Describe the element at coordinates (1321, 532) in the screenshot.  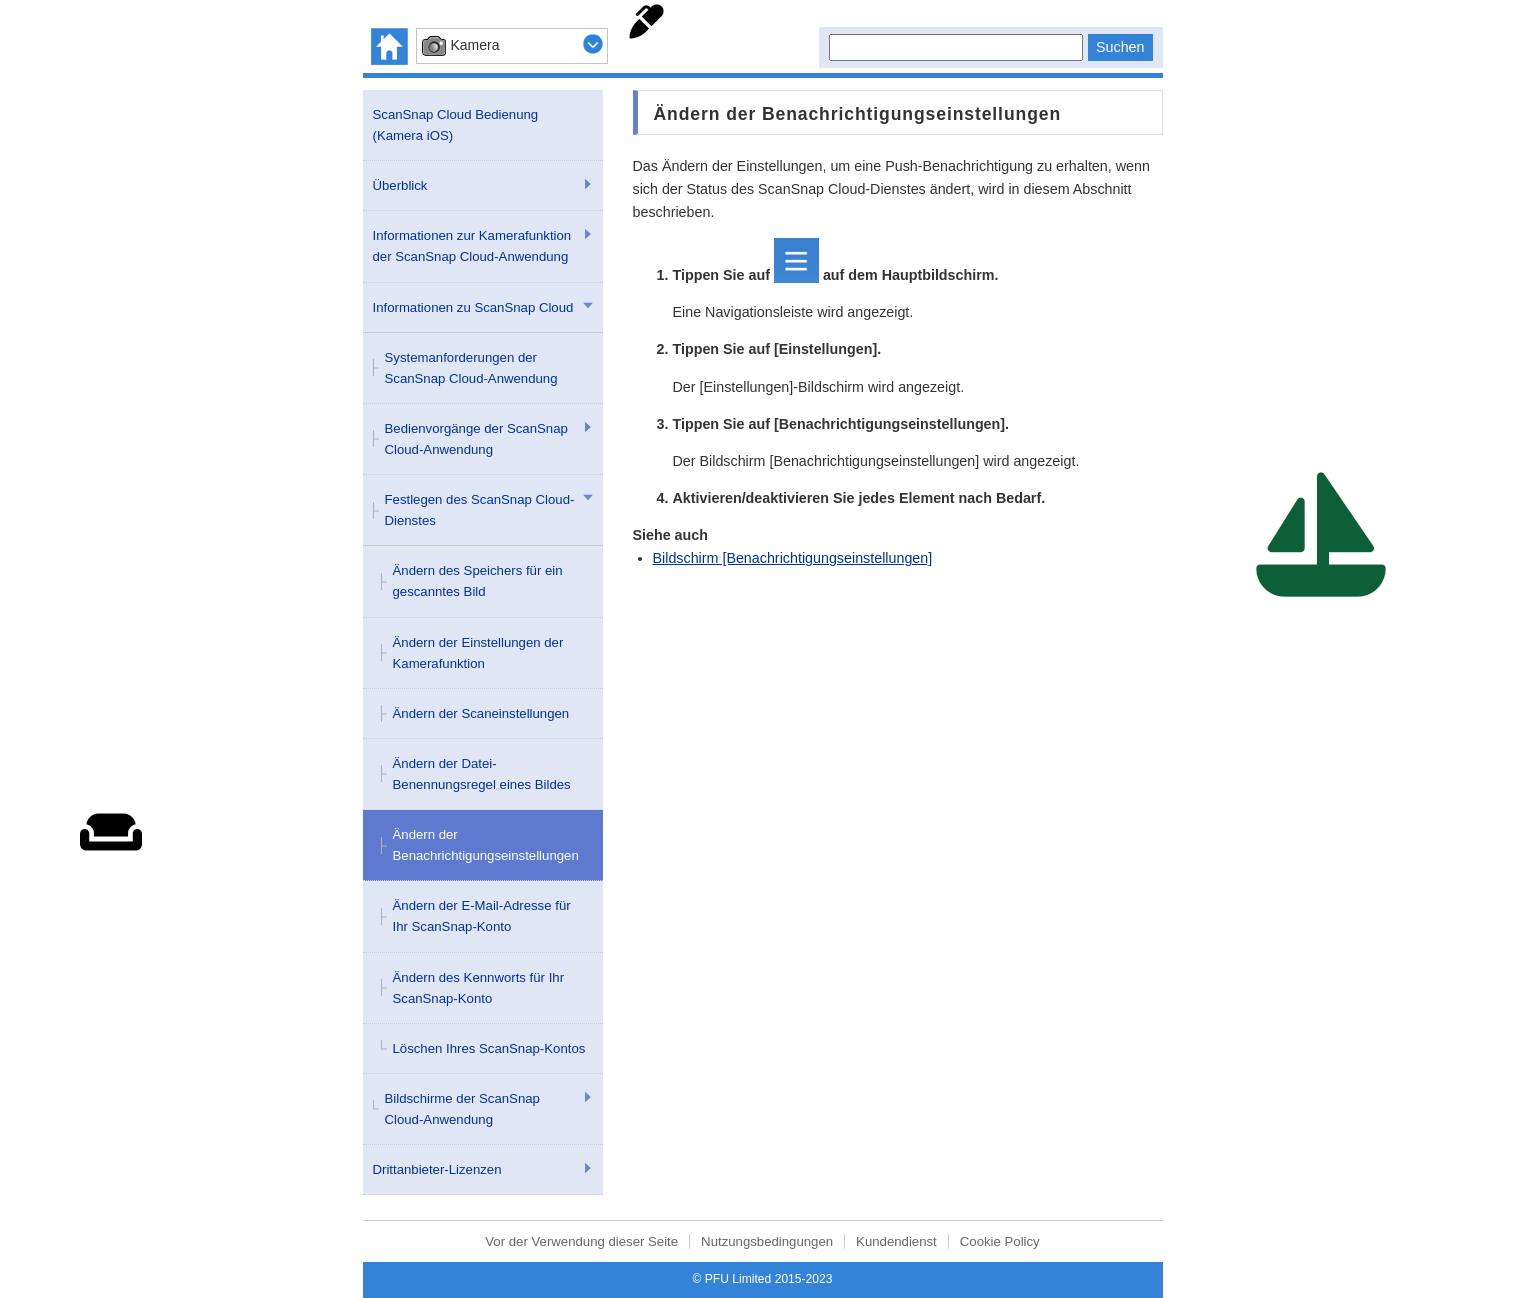
I see `navigate to sailing or boating features` at that location.